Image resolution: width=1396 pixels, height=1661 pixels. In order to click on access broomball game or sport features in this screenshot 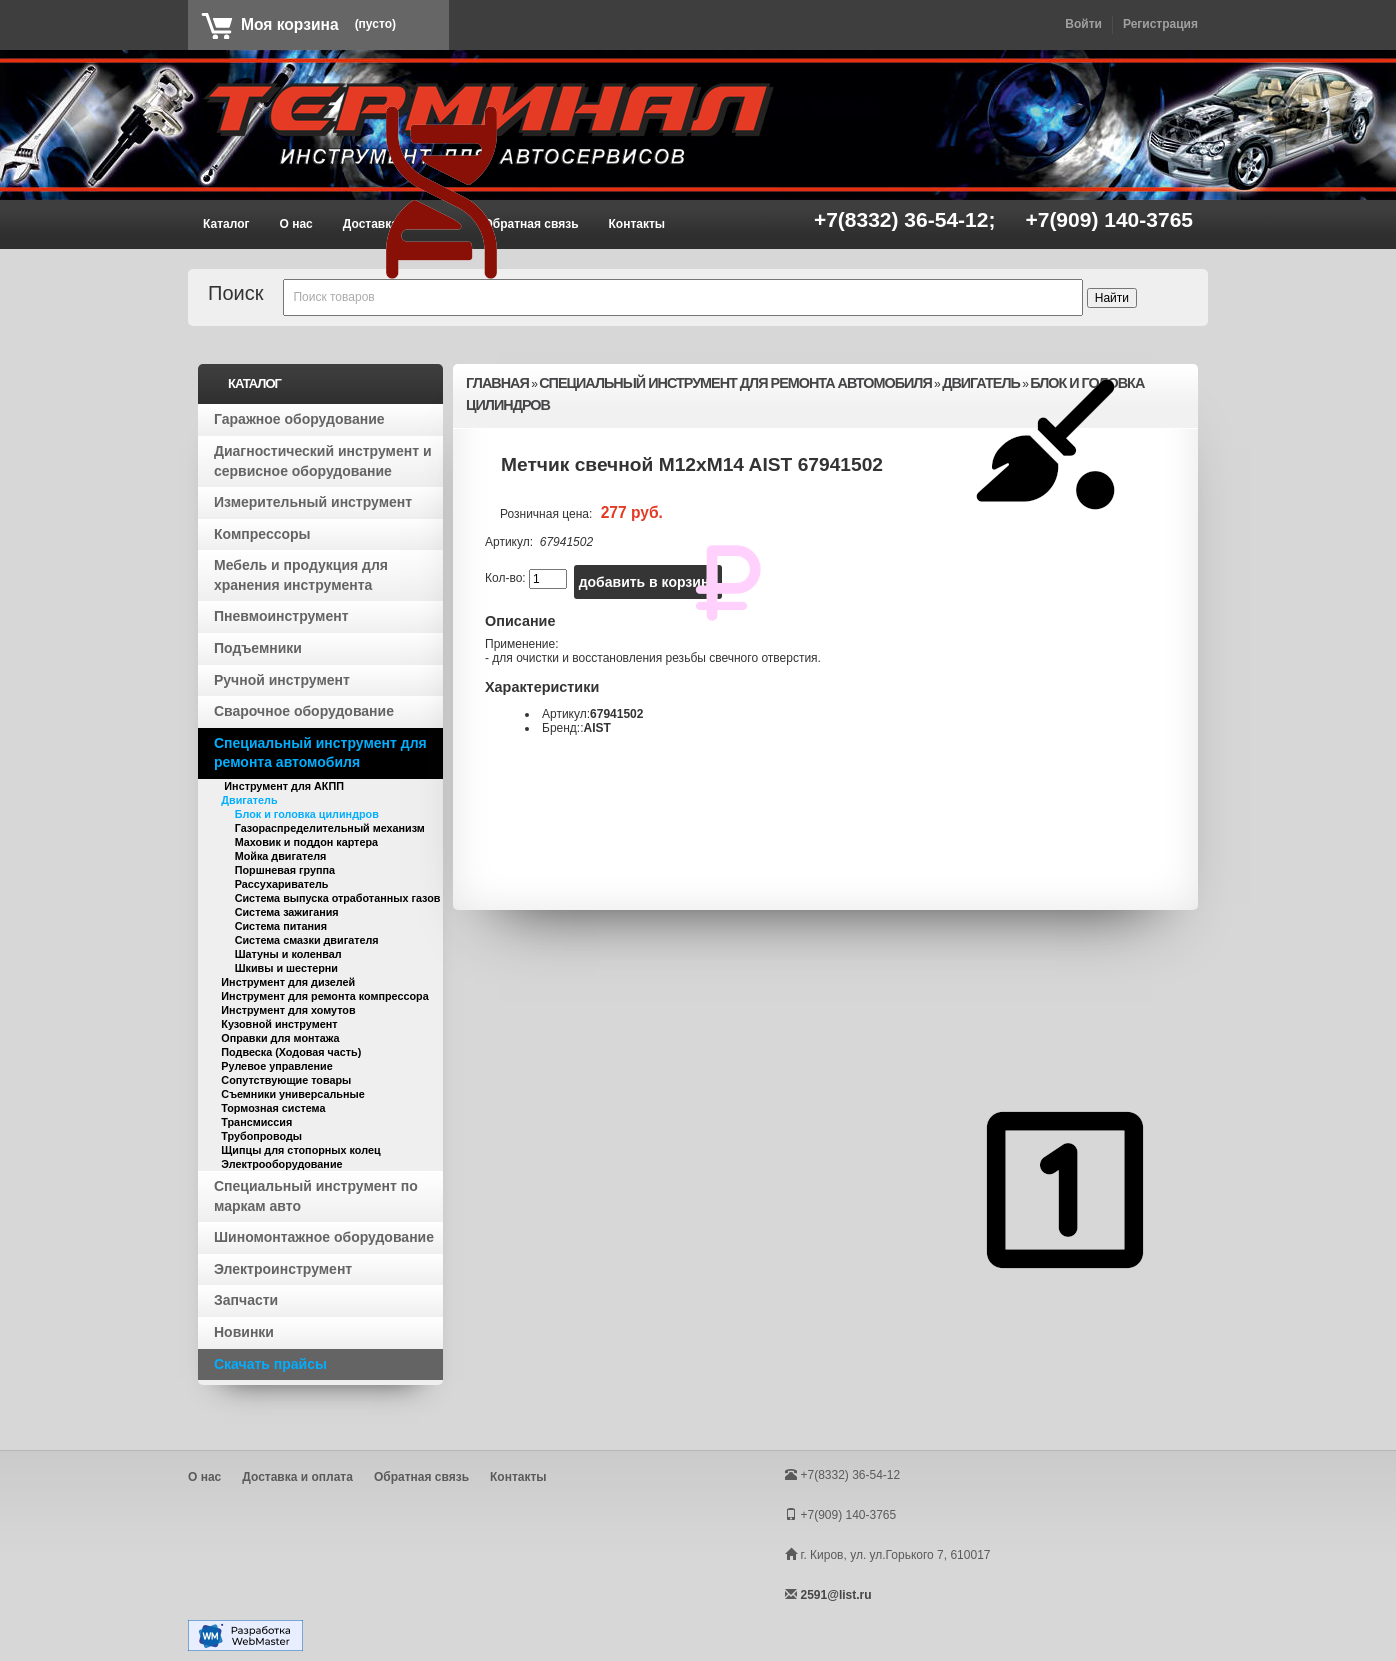, I will do `click(1045, 440)`.